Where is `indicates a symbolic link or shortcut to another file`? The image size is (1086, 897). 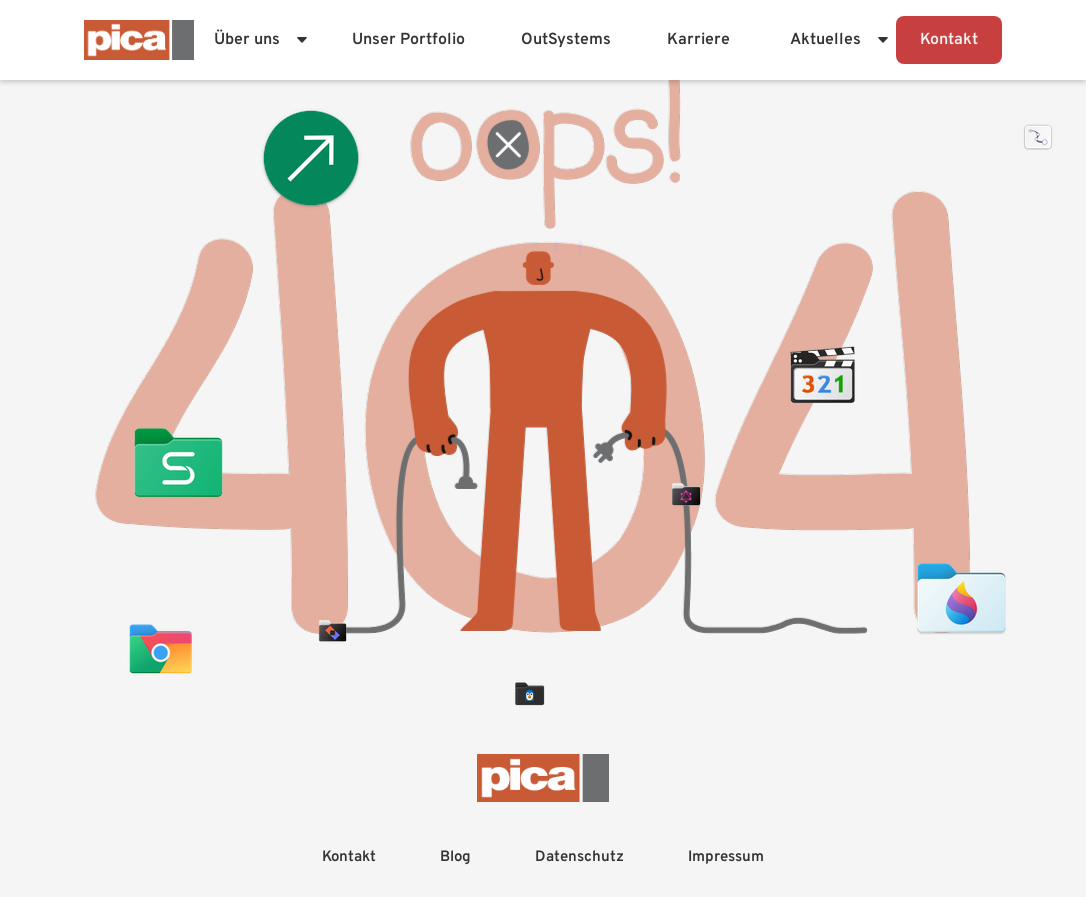
indicates a symbolic link or shortcut to another file is located at coordinates (311, 158).